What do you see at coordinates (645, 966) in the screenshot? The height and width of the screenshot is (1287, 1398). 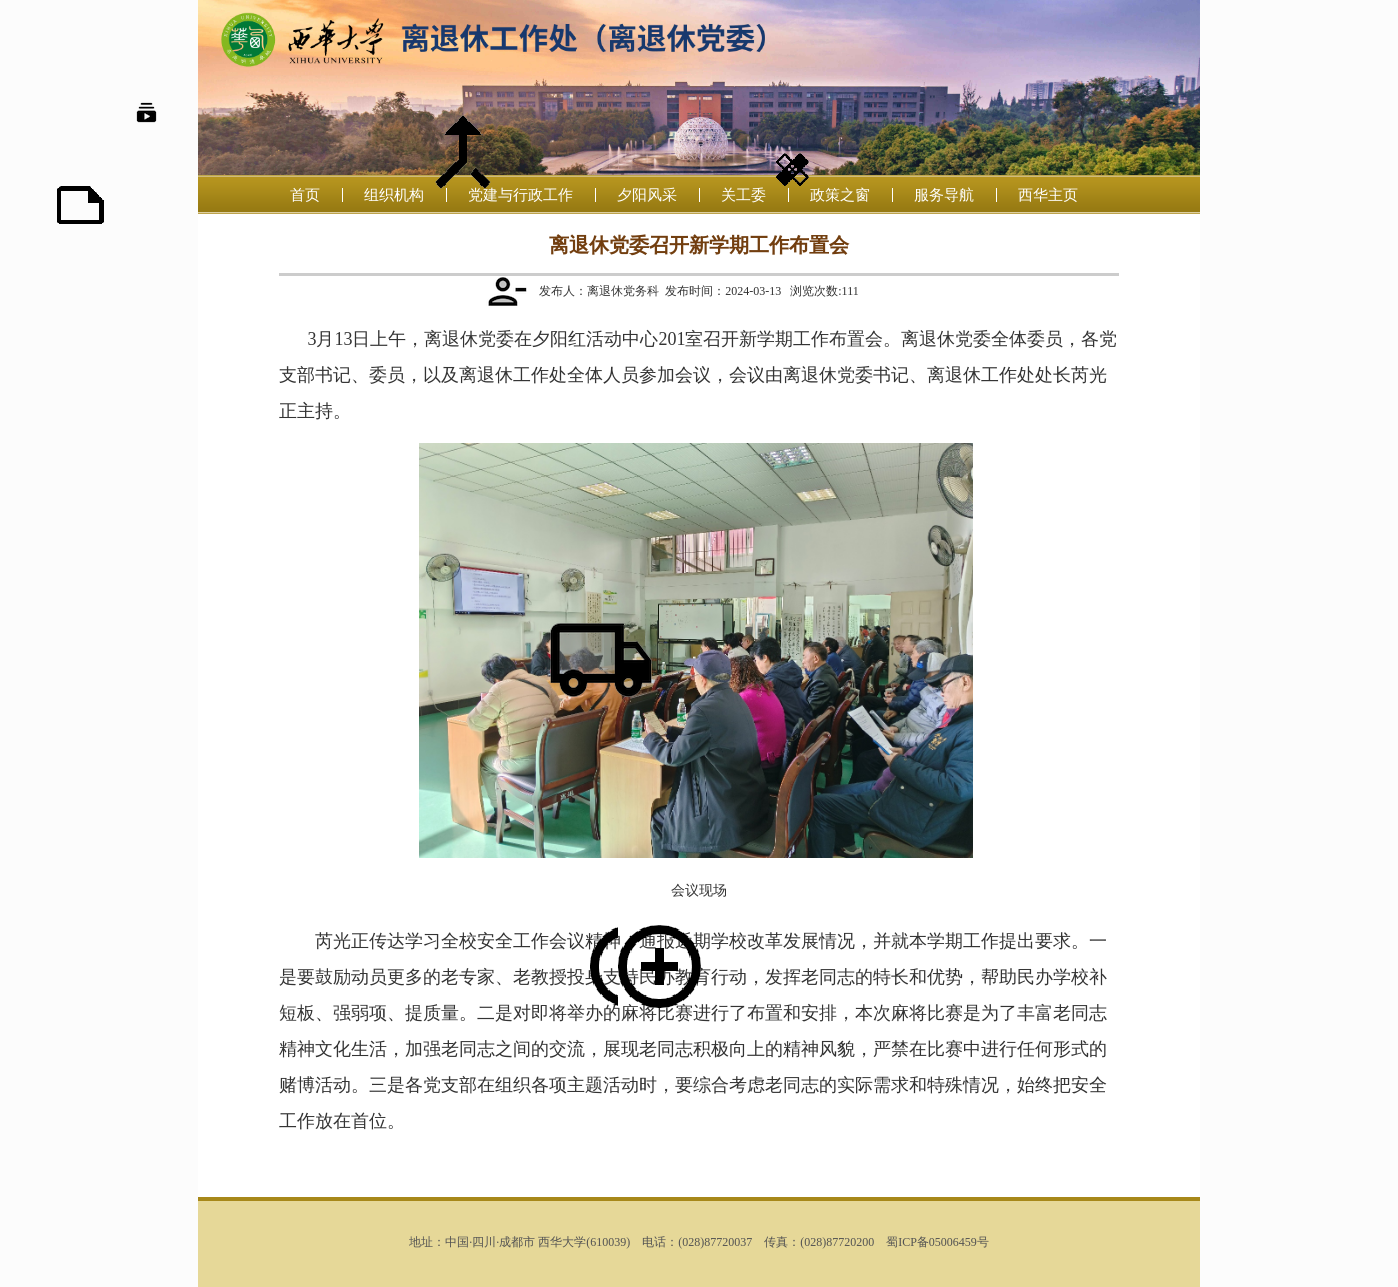 I see `add a duplicate control point` at bounding box center [645, 966].